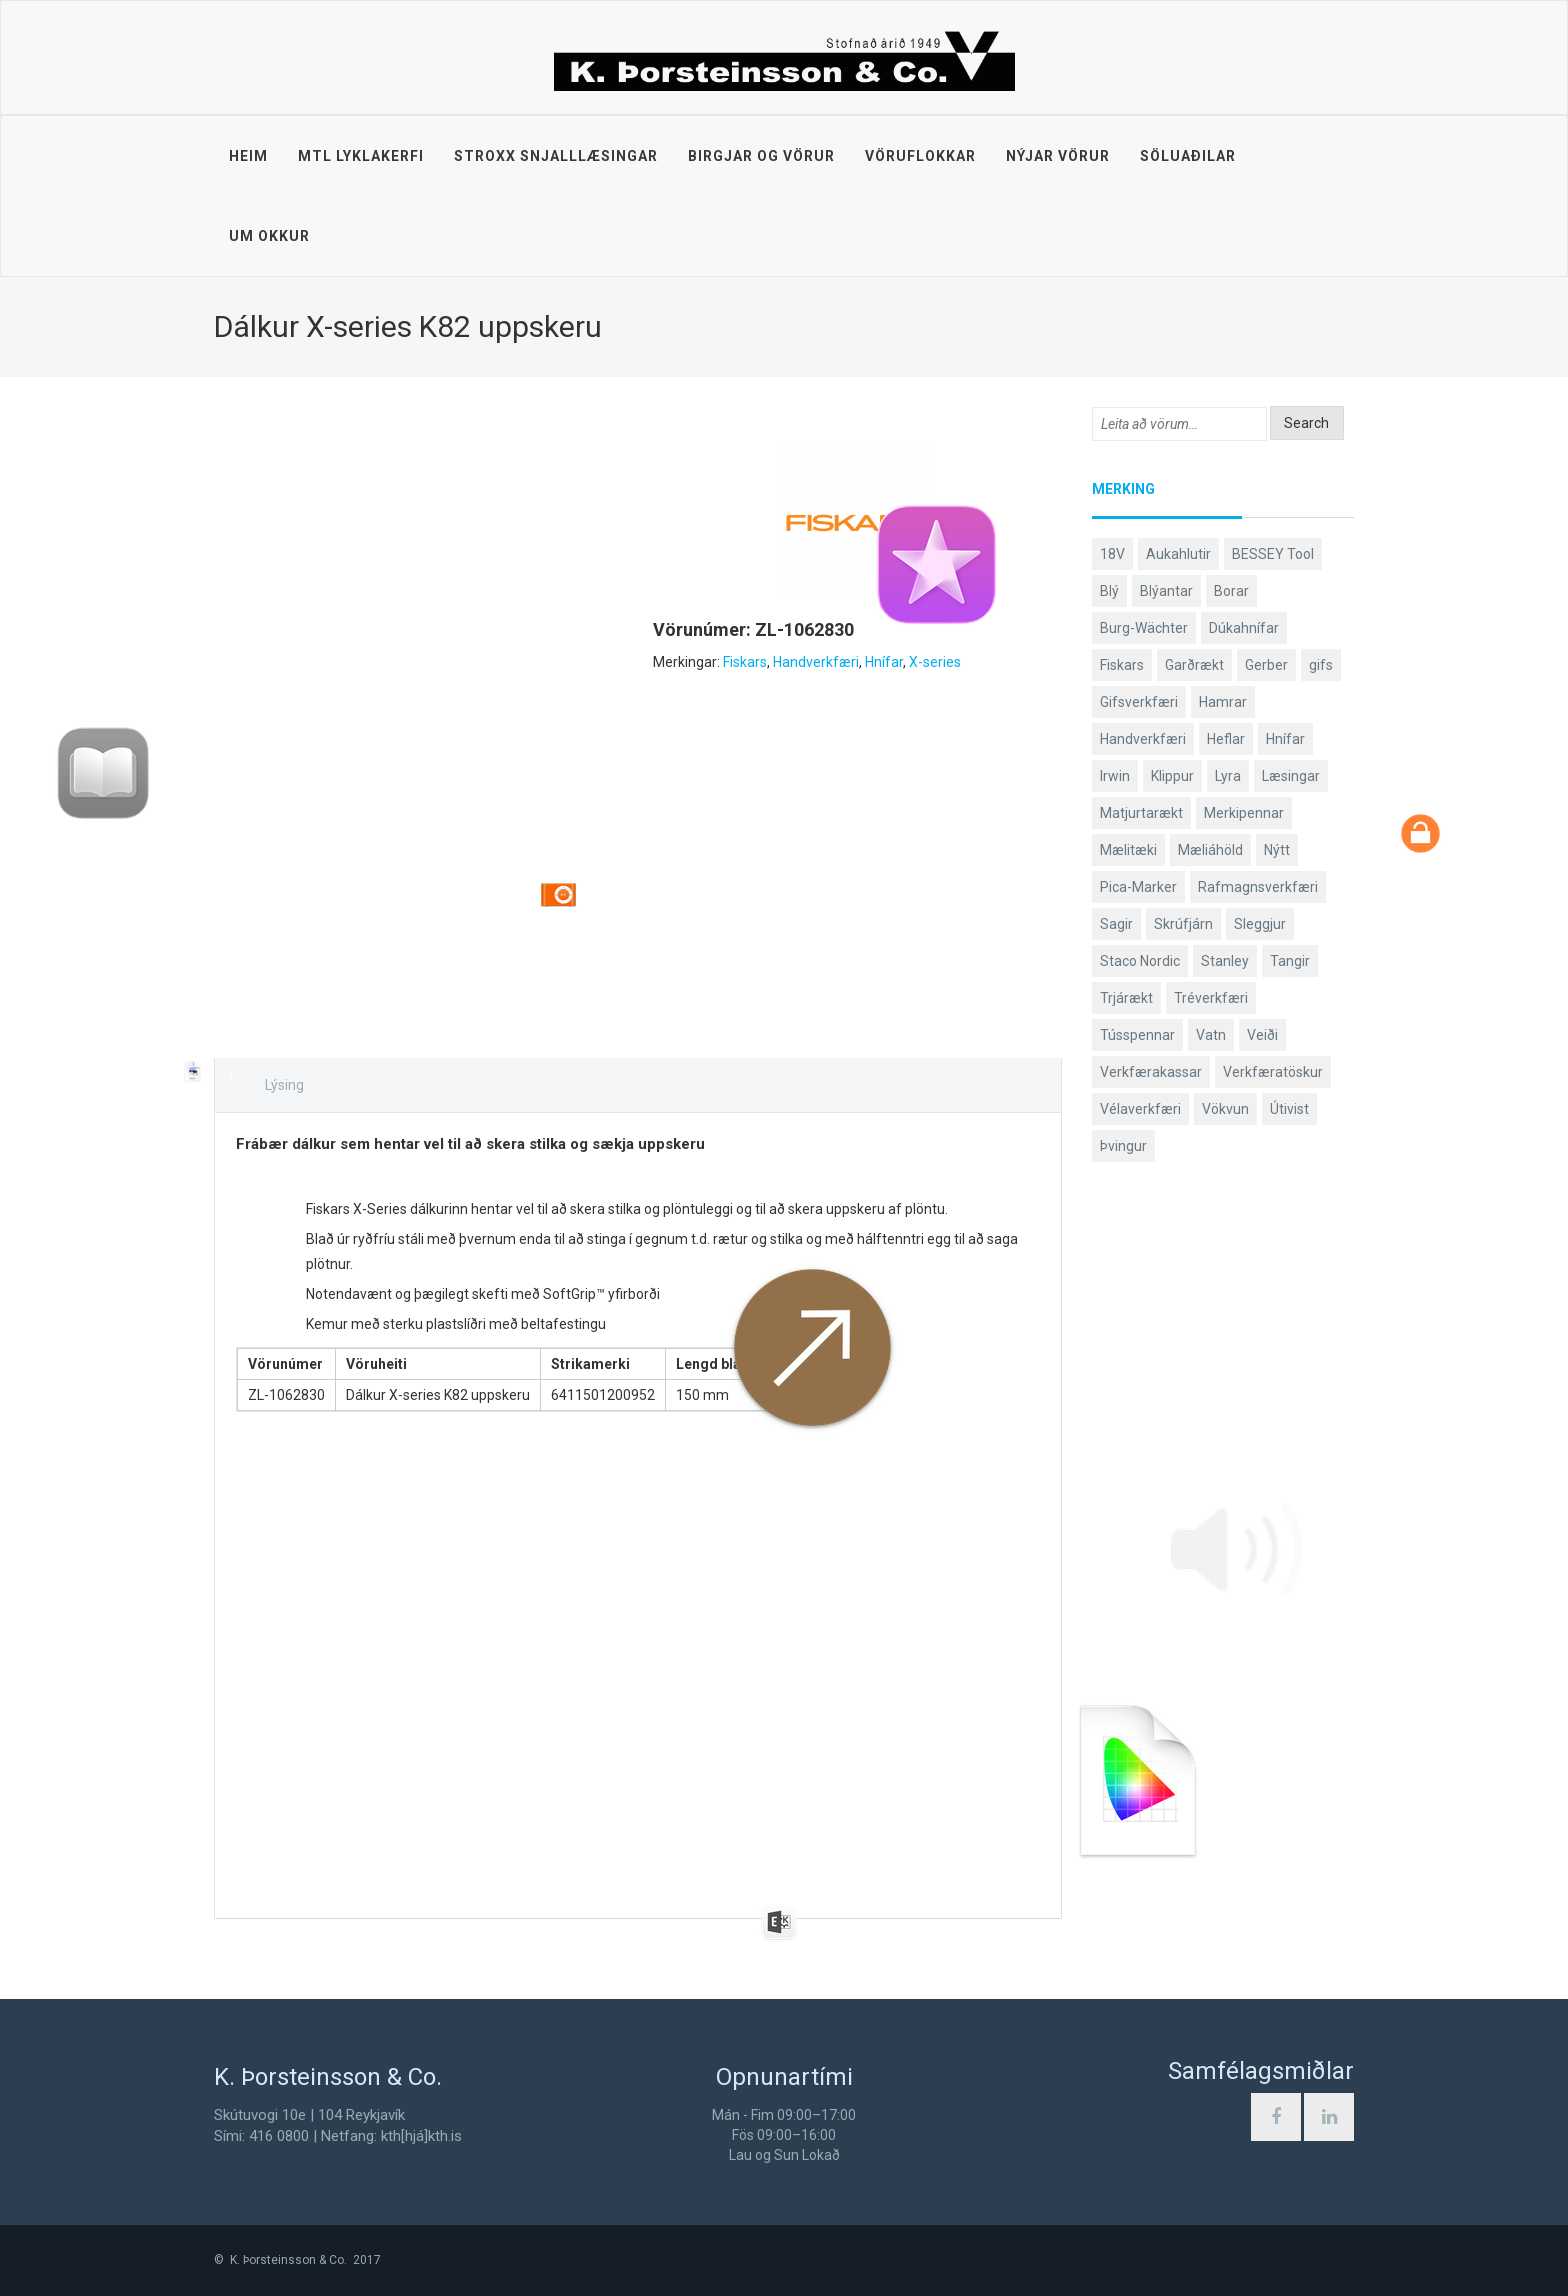 This screenshot has width=1568, height=2296. What do you see at coordinates (103, 773) in the screenshot?
I see `open the Books app` at bounding box center [103, 773].